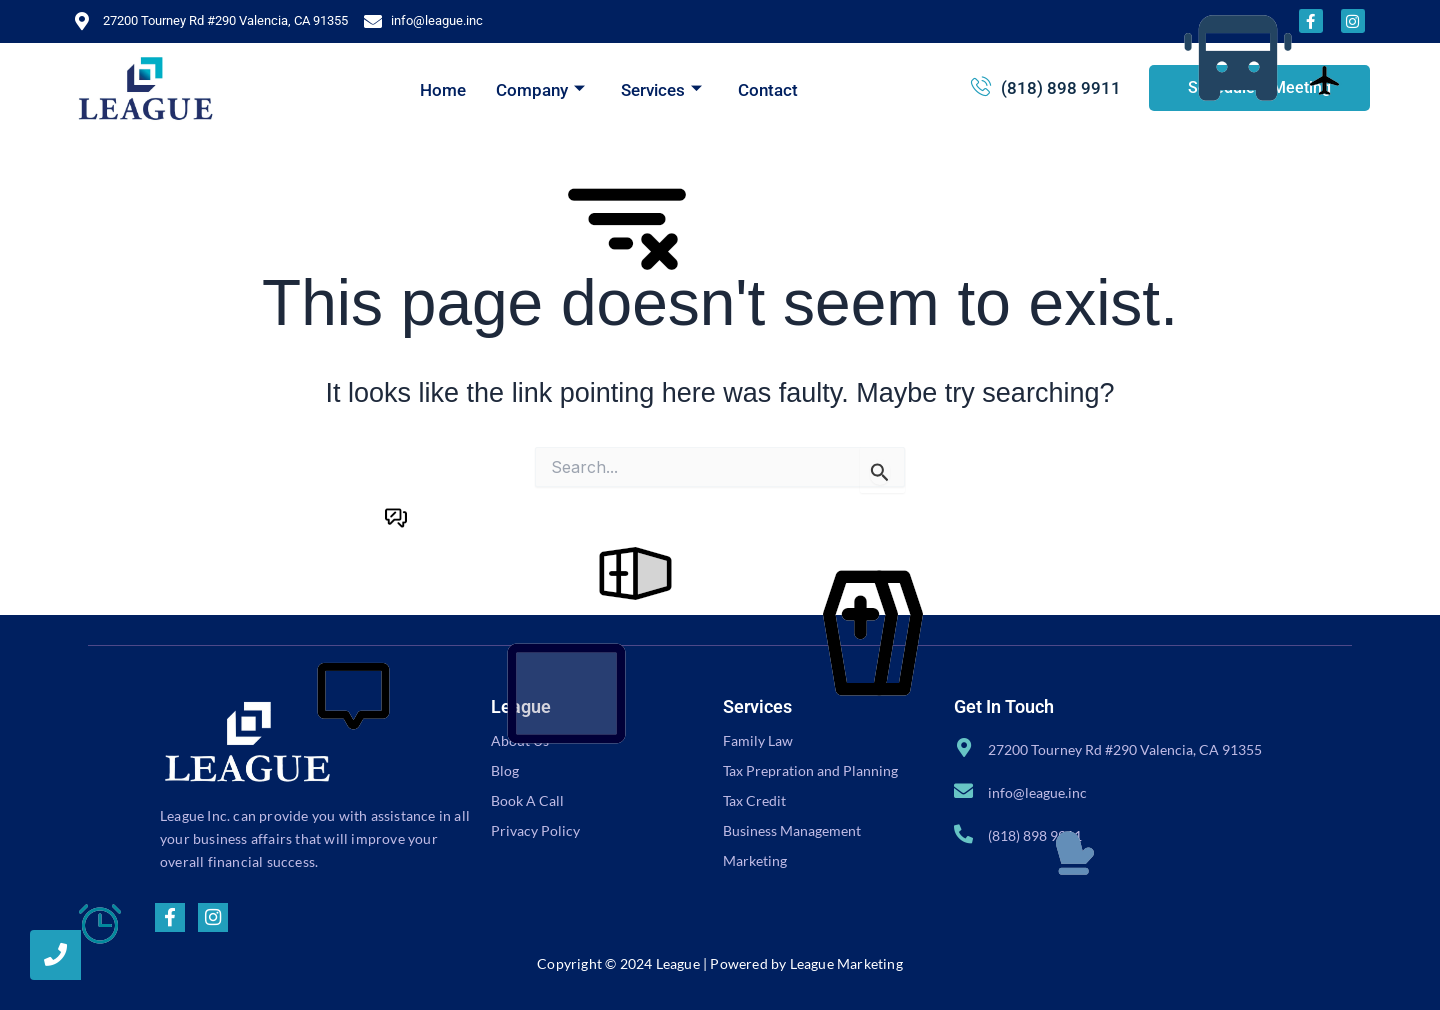 Image resolution: width=1440 pixels, height=1010 pixels. What do you see at coordinates (873, 633) in the screenshot?
I see `indicates deceased or death-related content` at bounding box center [873, 633].